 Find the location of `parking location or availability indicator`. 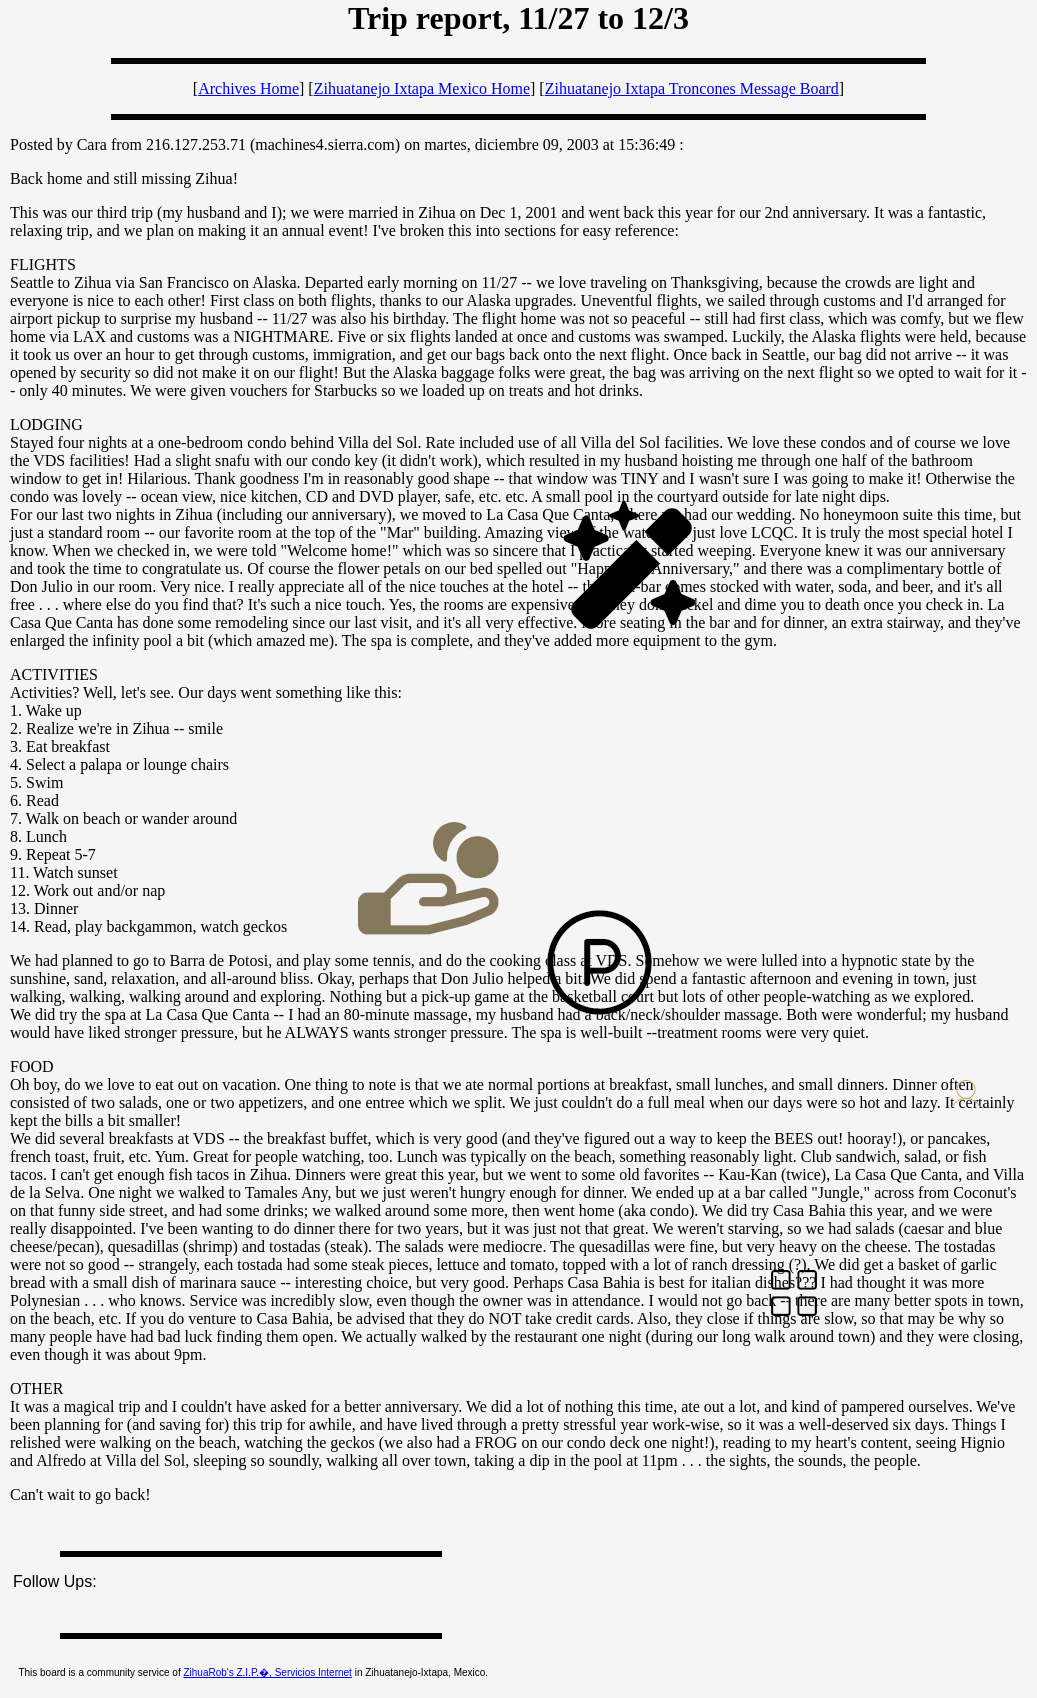

parking location or availability indicator is located at coordinates (599, 962).